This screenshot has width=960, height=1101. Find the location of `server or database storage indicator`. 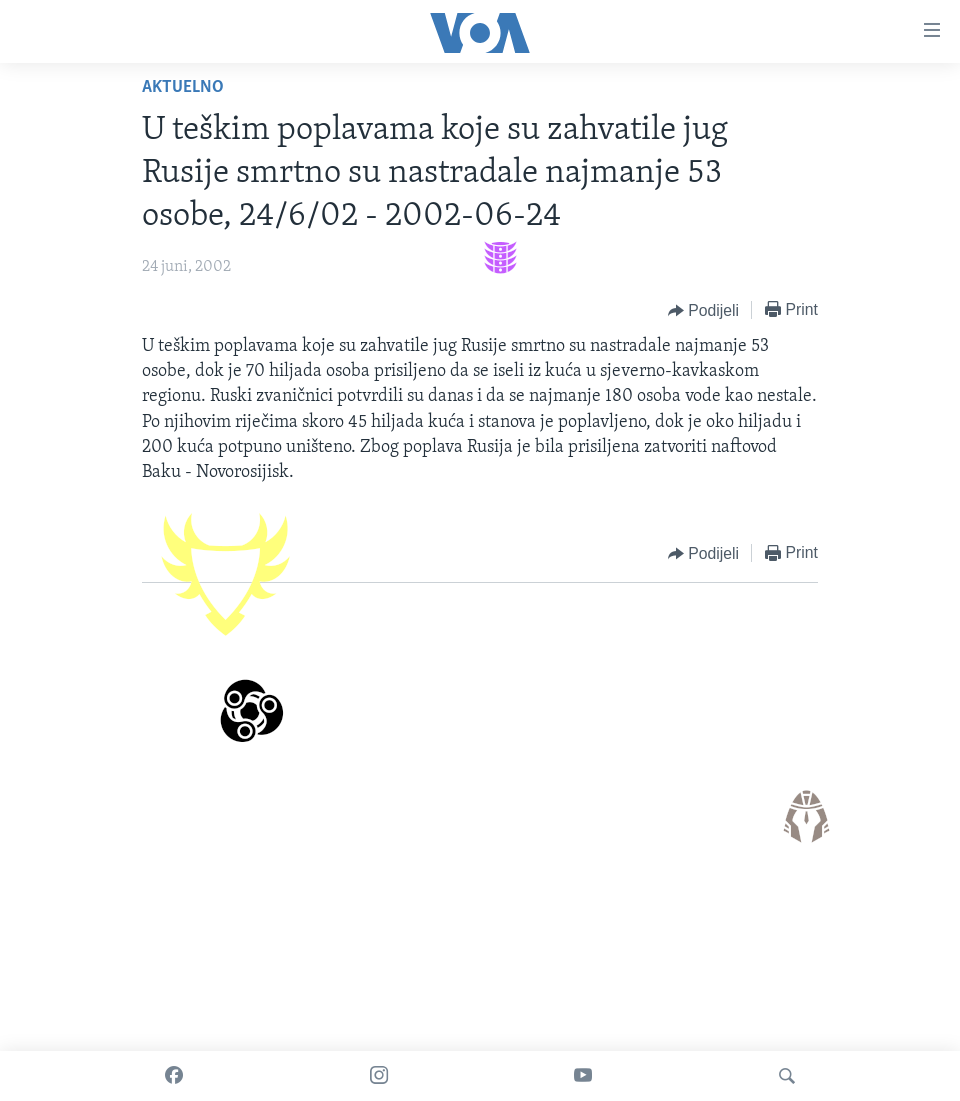

server or database storage indicator is located at coordinates (500, 257).